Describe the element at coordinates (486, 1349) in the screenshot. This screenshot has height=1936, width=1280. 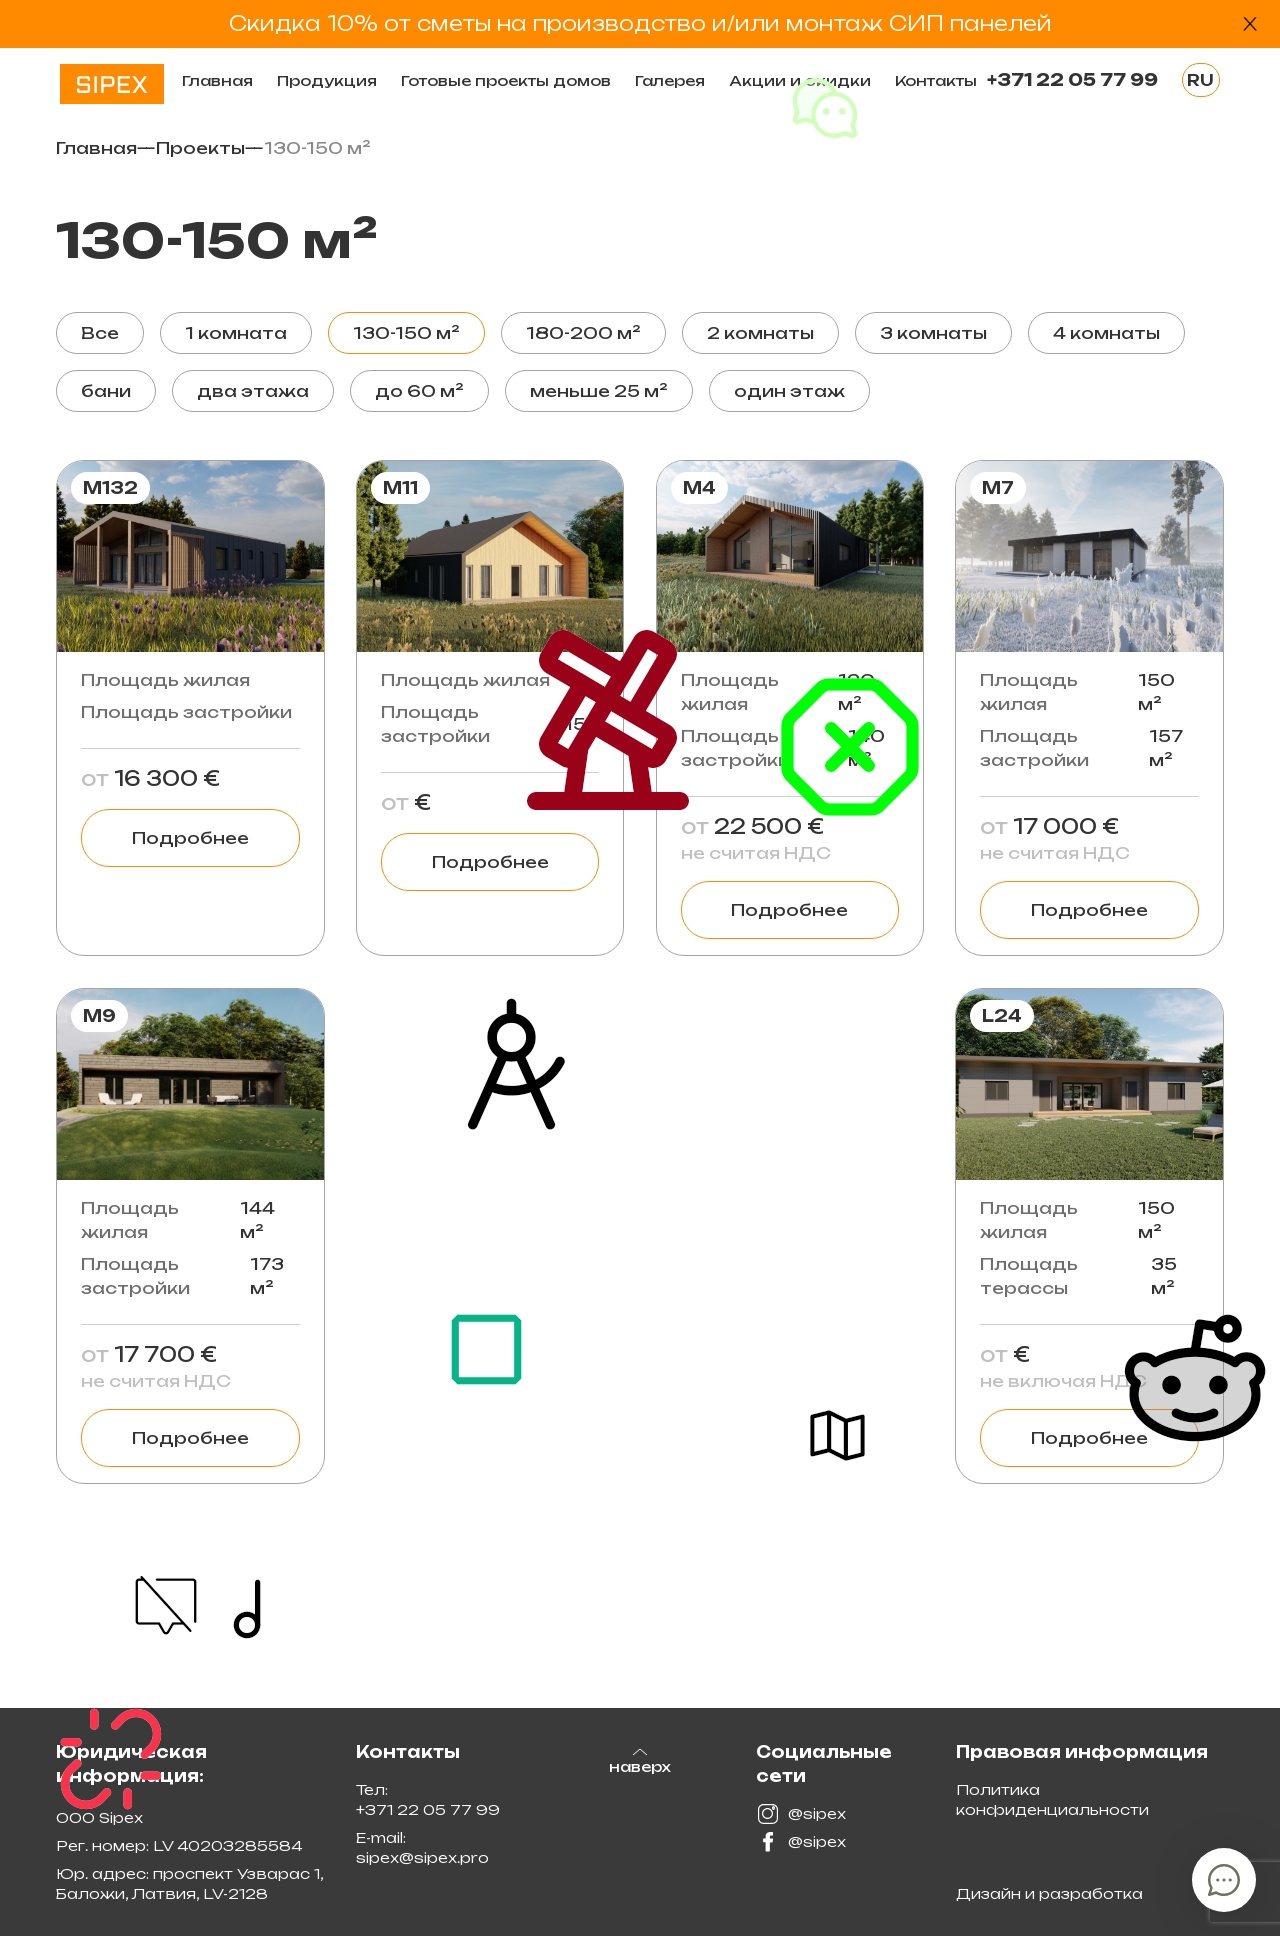
I see `stop debugging session` at that location.